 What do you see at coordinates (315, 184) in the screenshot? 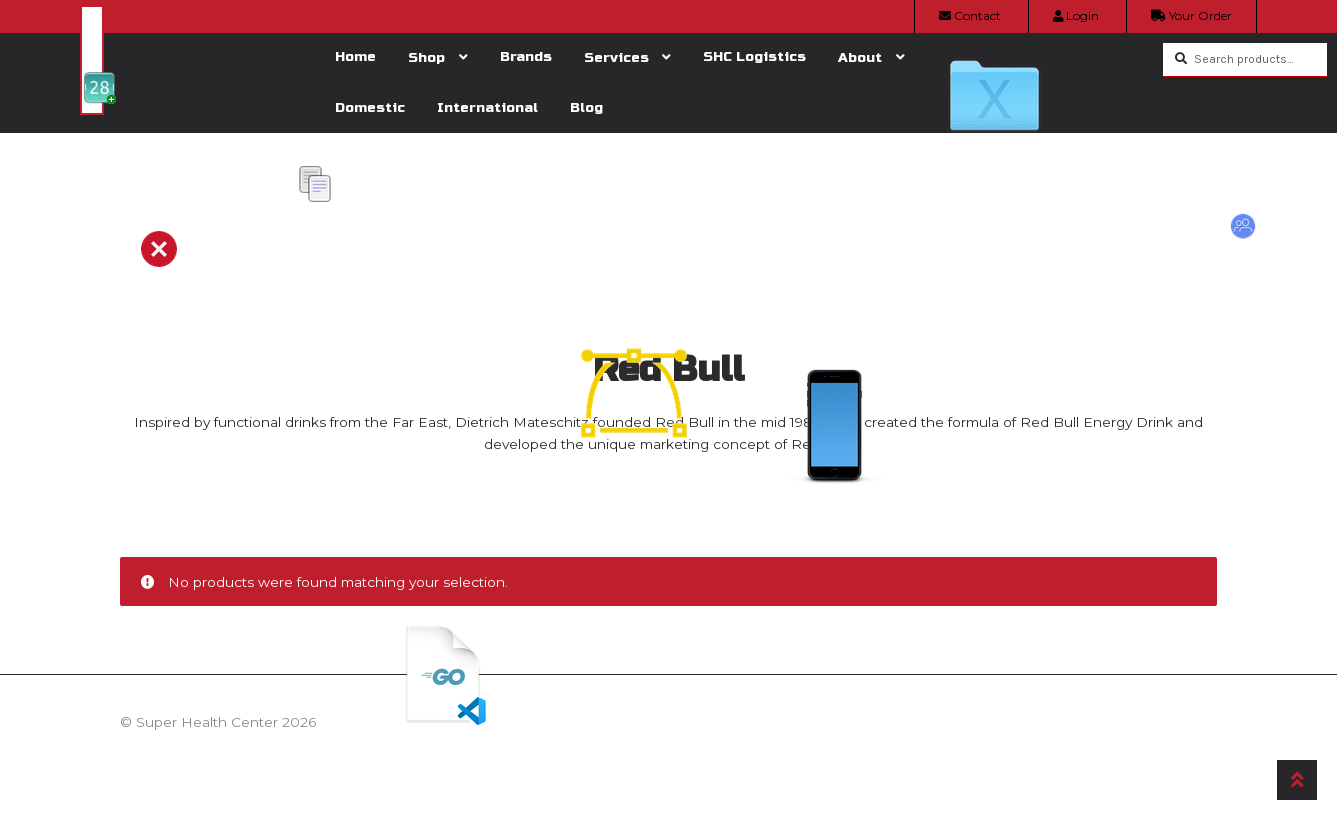
I see `copy selected content to clipboard` at bounding box center [315, 184].